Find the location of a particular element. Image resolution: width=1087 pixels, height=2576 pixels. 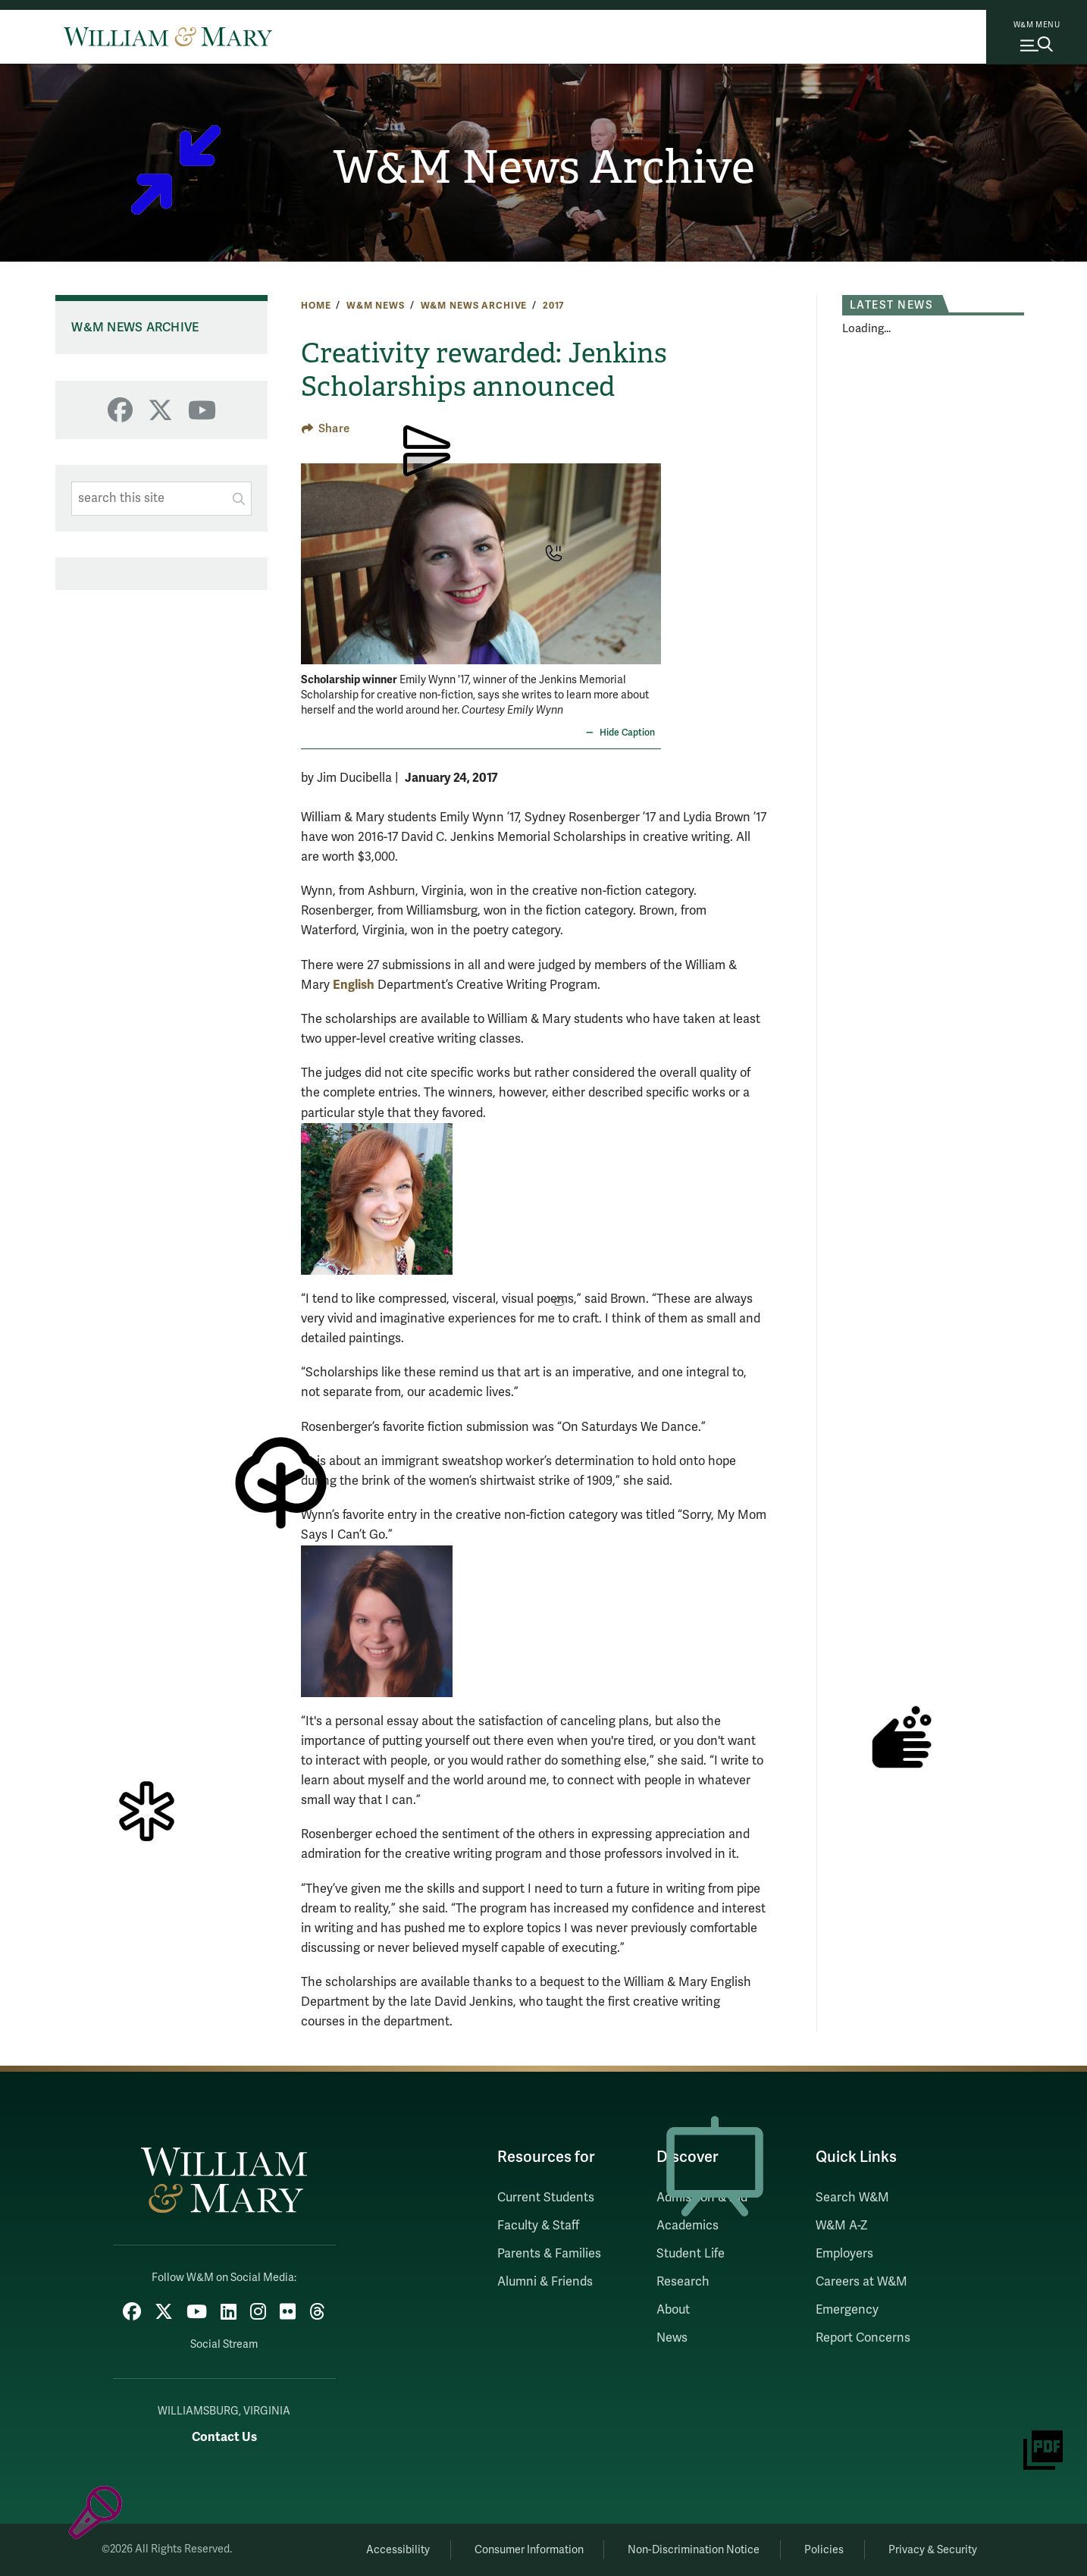

put current call on hold is located at coordinates (554, 553).